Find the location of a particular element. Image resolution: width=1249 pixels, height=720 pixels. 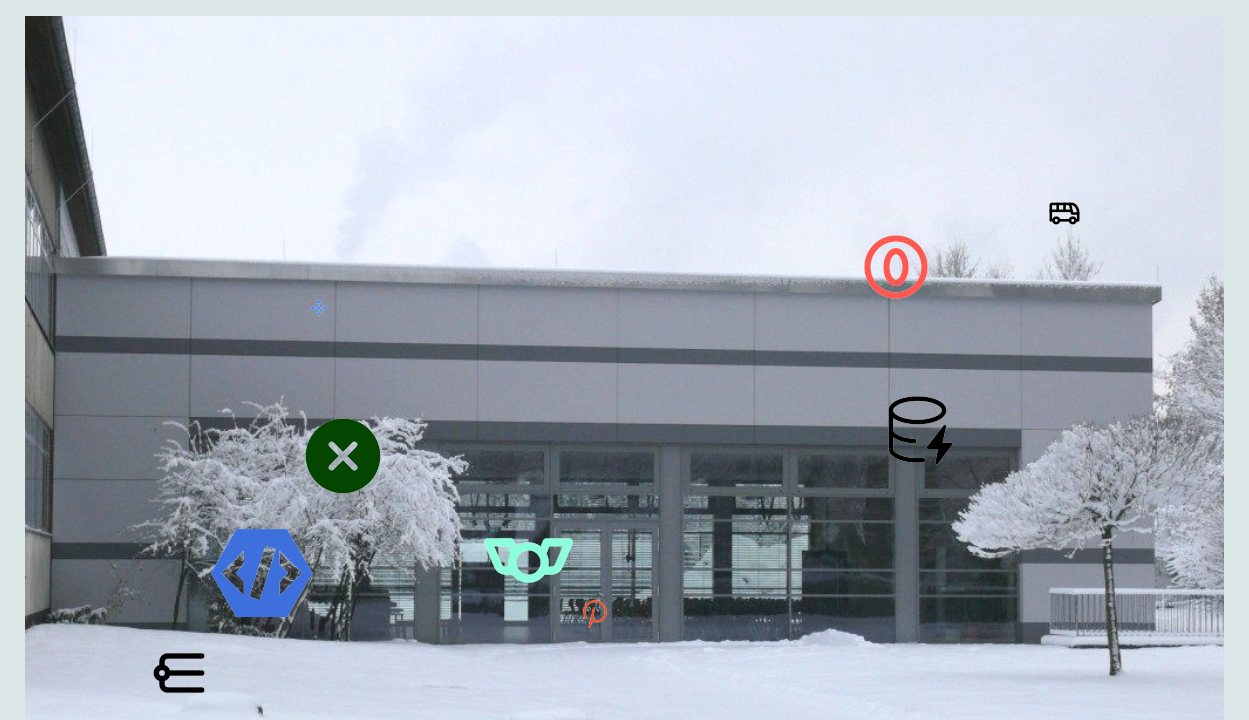

open opera browser is located at coordinates (896, 267).